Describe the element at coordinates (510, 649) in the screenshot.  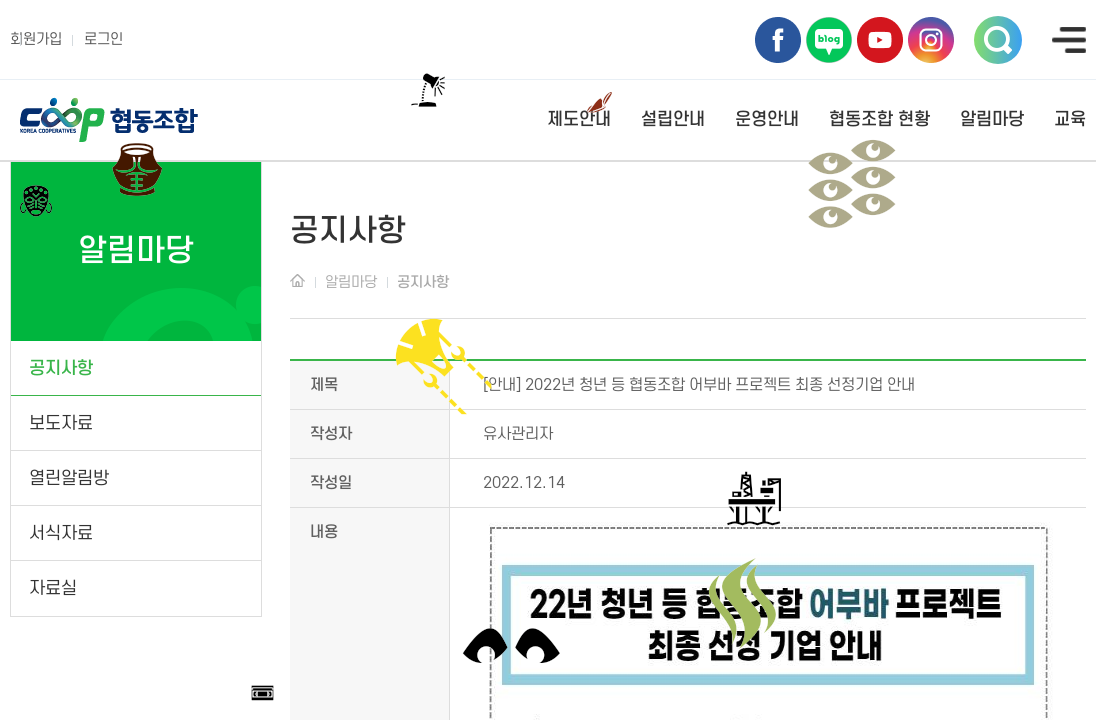
I see `indicates a worried or anxious state` at that location.